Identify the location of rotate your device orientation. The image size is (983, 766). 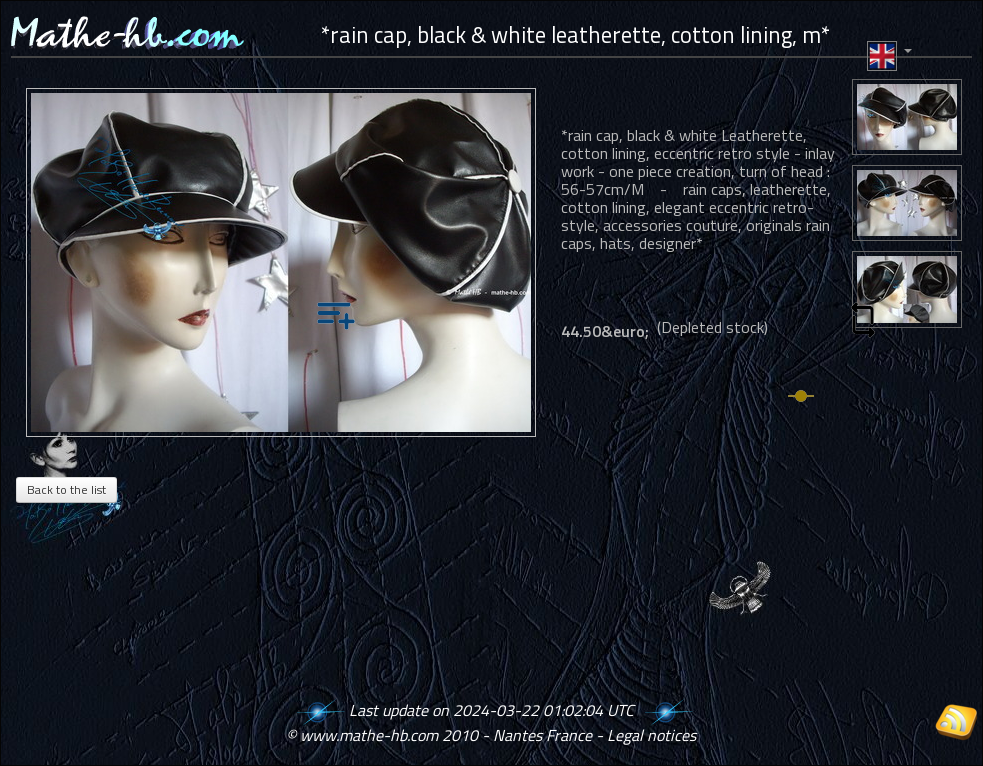
(863, 320).